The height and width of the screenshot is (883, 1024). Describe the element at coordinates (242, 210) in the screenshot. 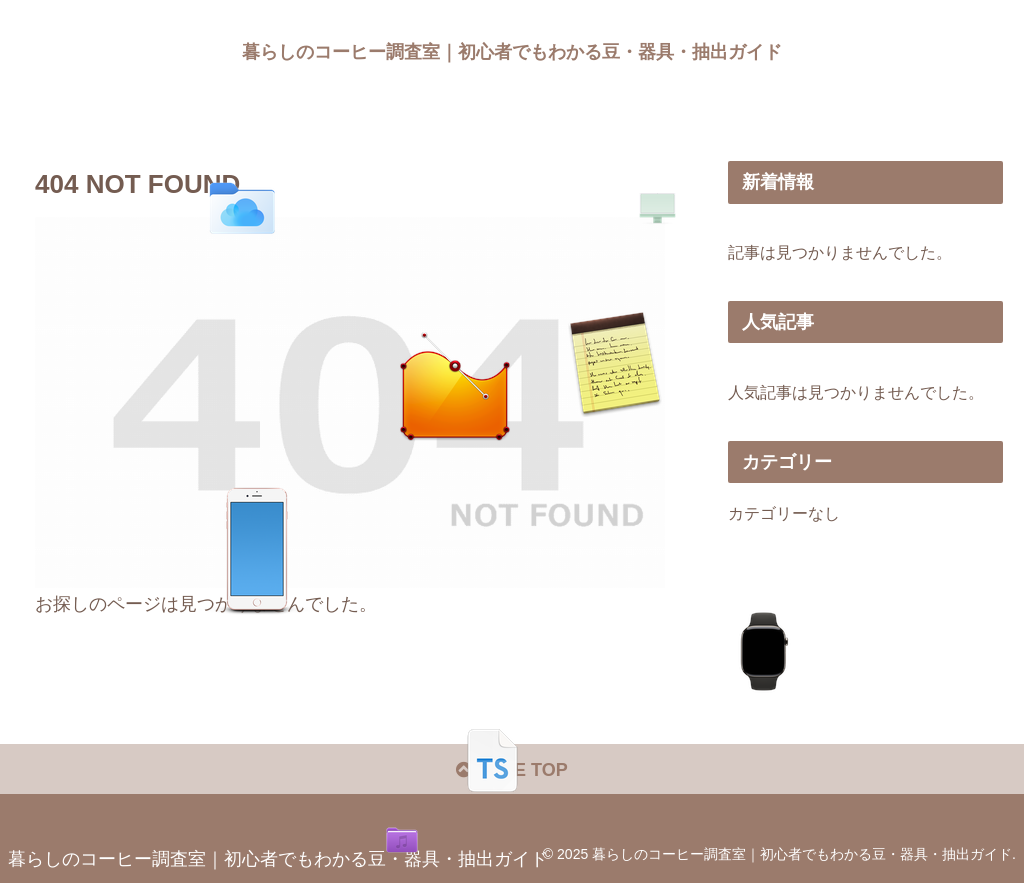

I see `open iCloud Drive folder` at that location.